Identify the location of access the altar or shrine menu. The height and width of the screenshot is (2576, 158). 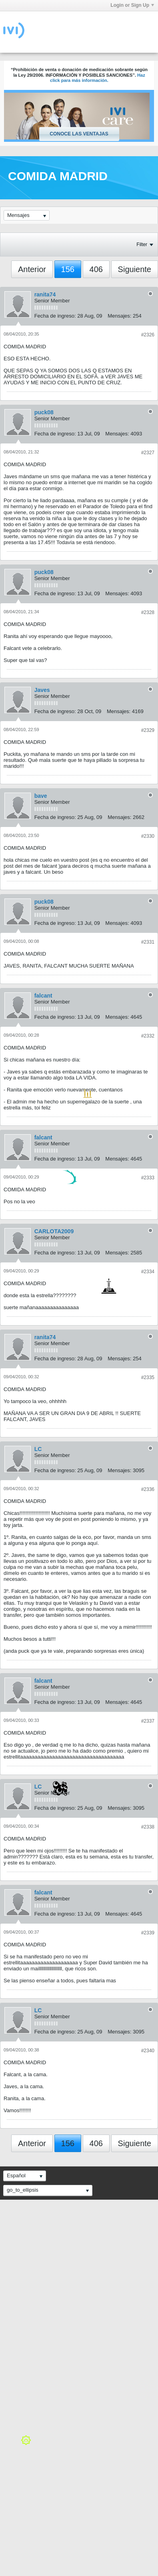
(109, 1286).